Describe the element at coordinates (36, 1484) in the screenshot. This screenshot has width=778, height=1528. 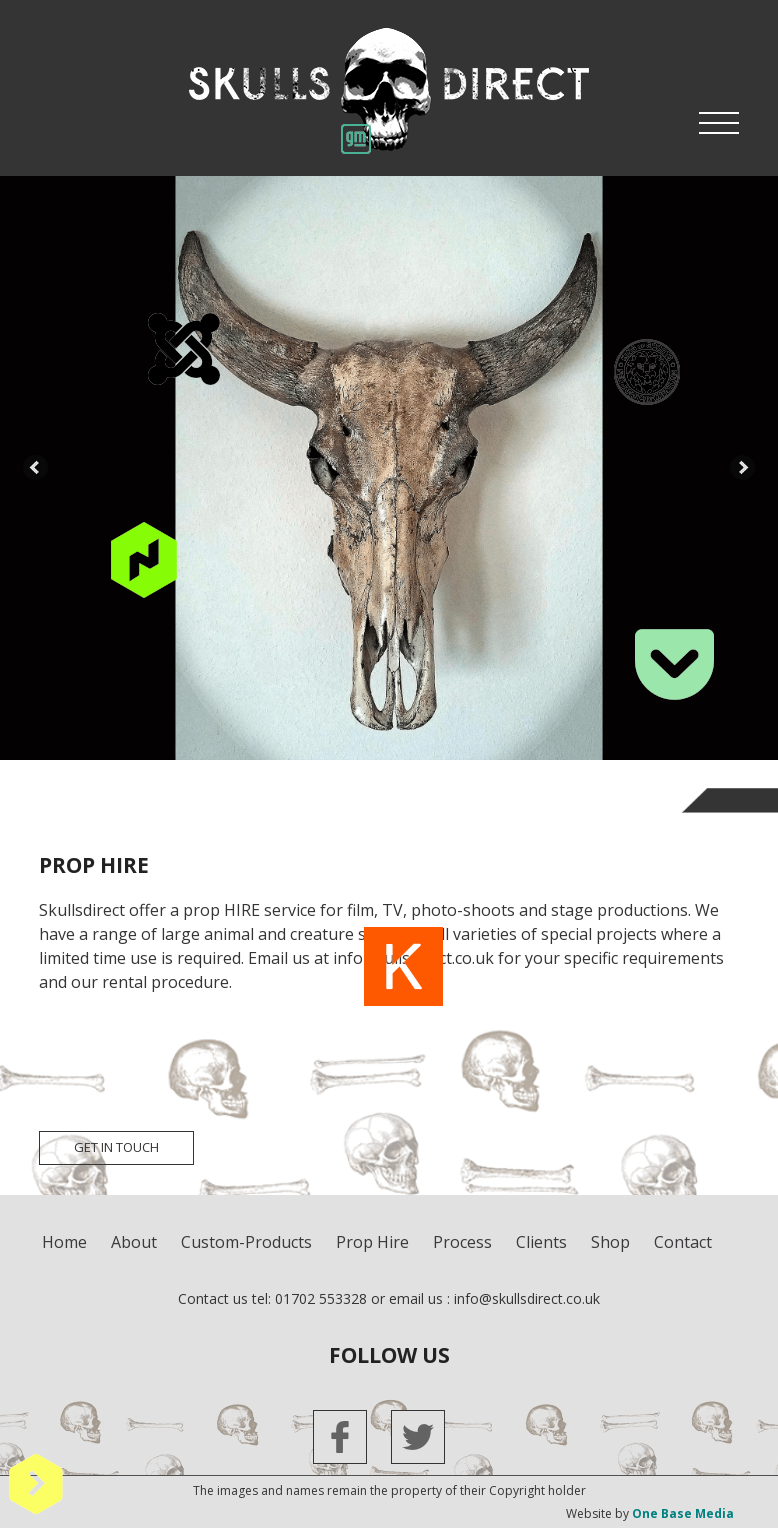
I see `buddy CI/CD platform logo` at that location.